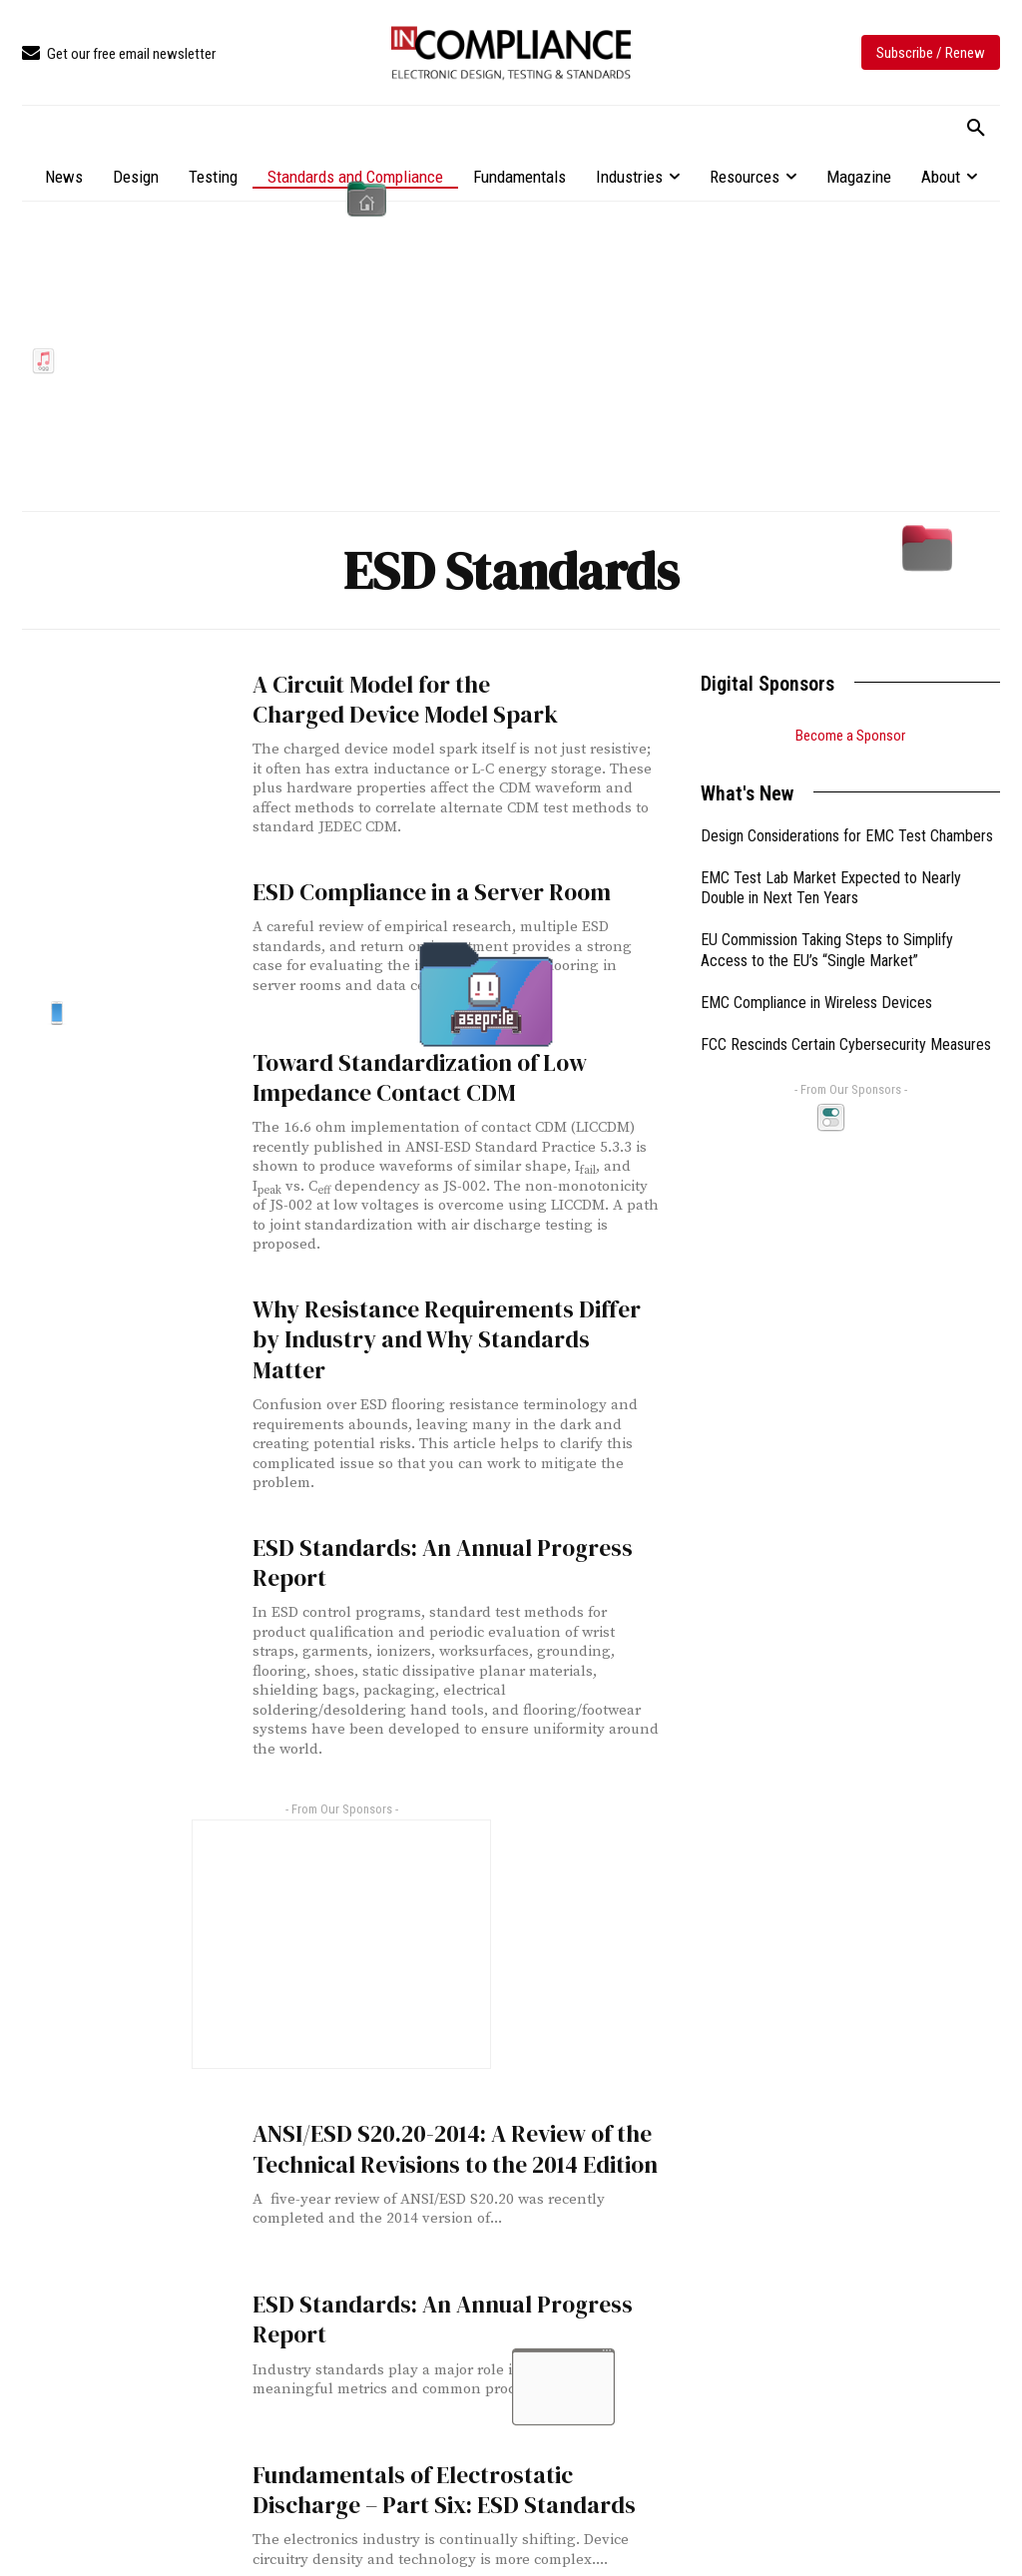 The width and height of the screenshot is (1022, 2576). Describe the element at coordinates (927, 548) in the screenshot. I see `open folder containing files` at that location.